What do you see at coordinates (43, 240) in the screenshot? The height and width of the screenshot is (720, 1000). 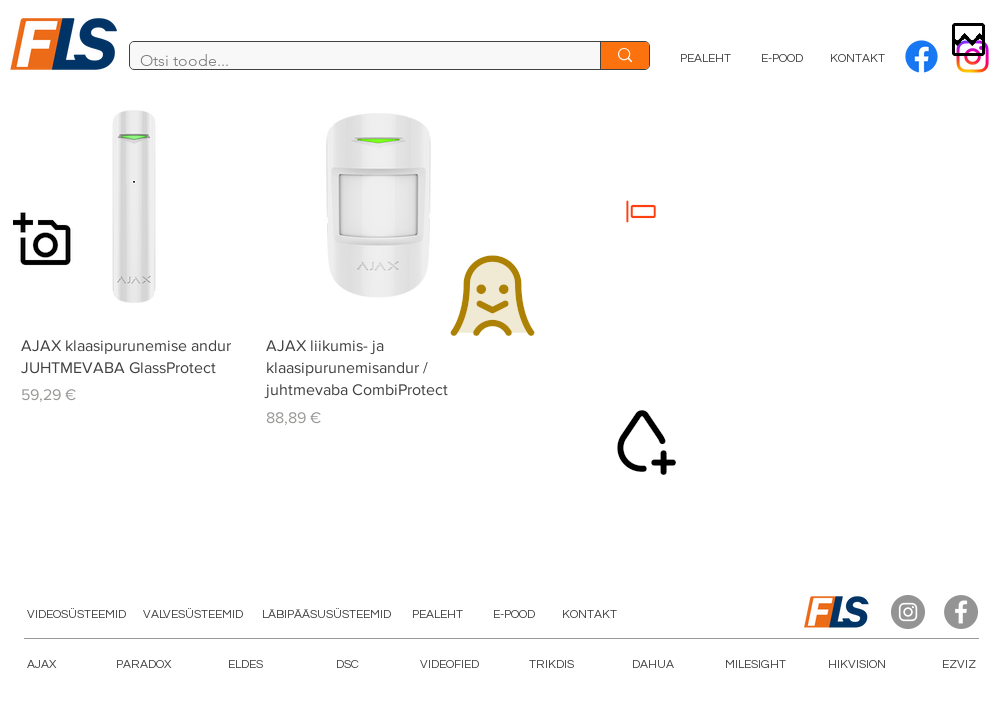 I see `add a new photo` at bounding box center [43, 240].